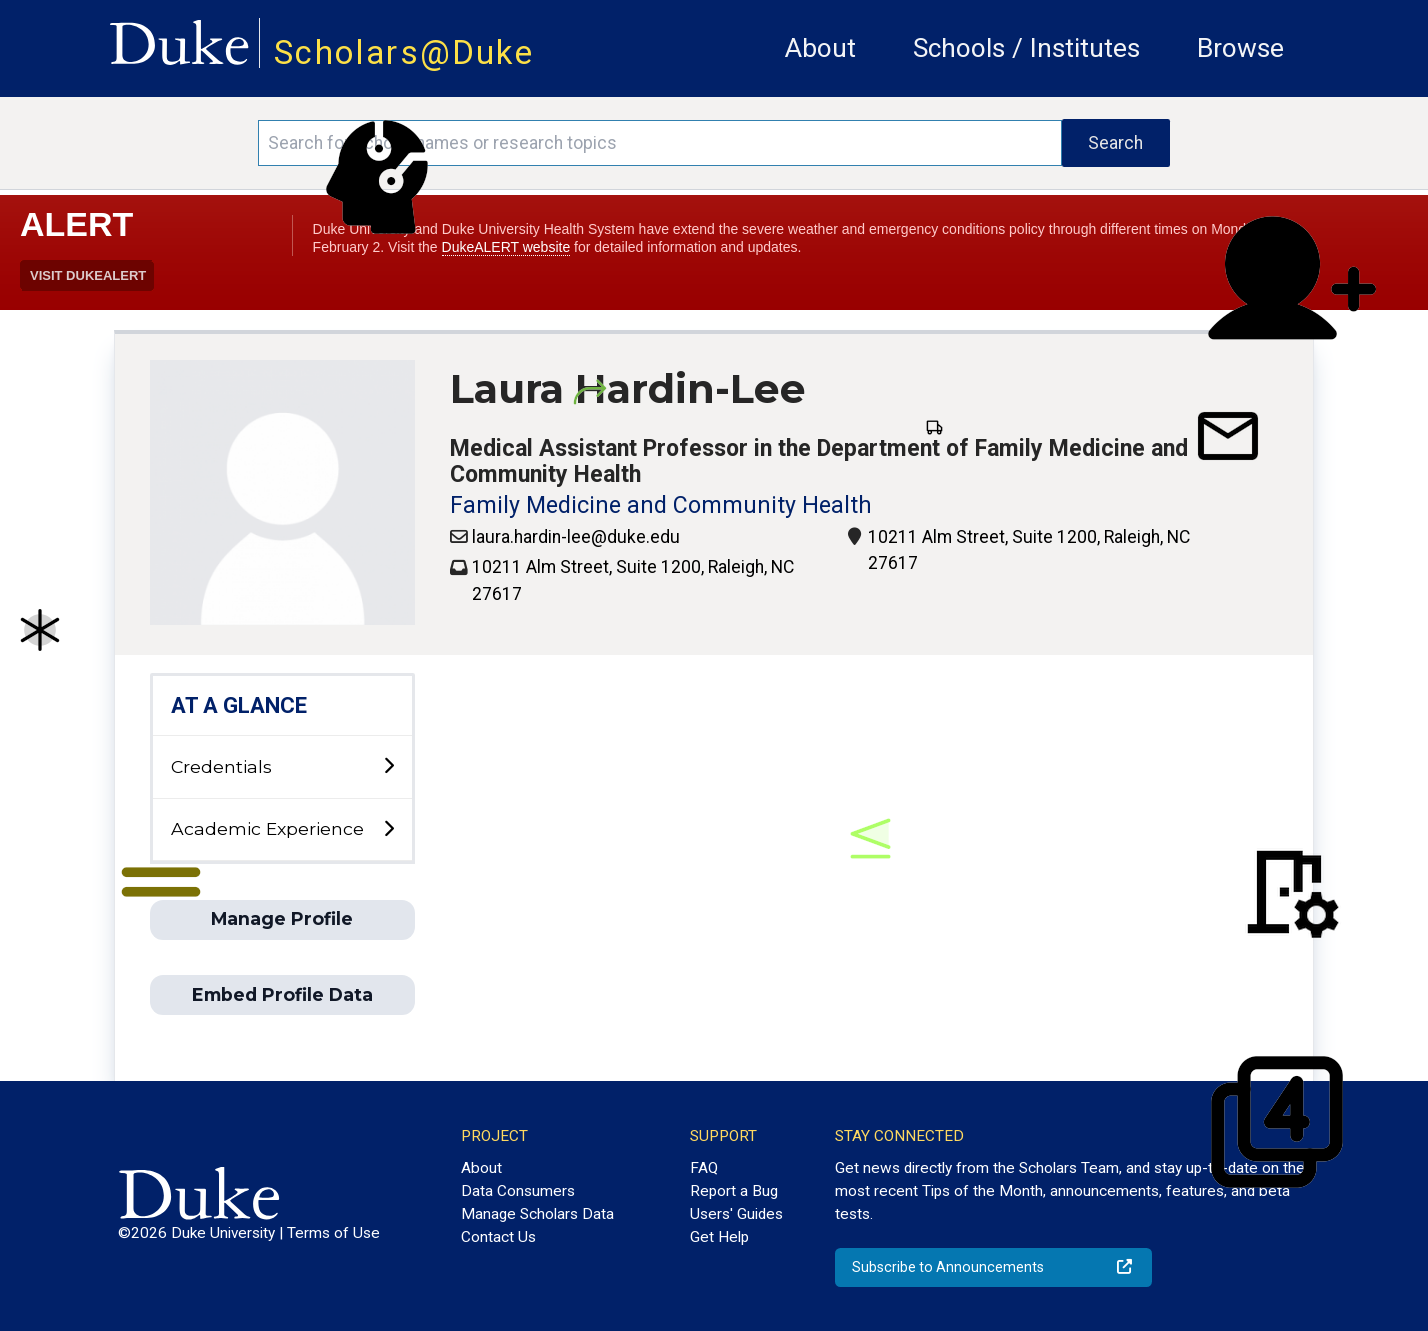  Describe the element at coordinates (590, 392) in the screenshot. I see `share or forward content` at that location.